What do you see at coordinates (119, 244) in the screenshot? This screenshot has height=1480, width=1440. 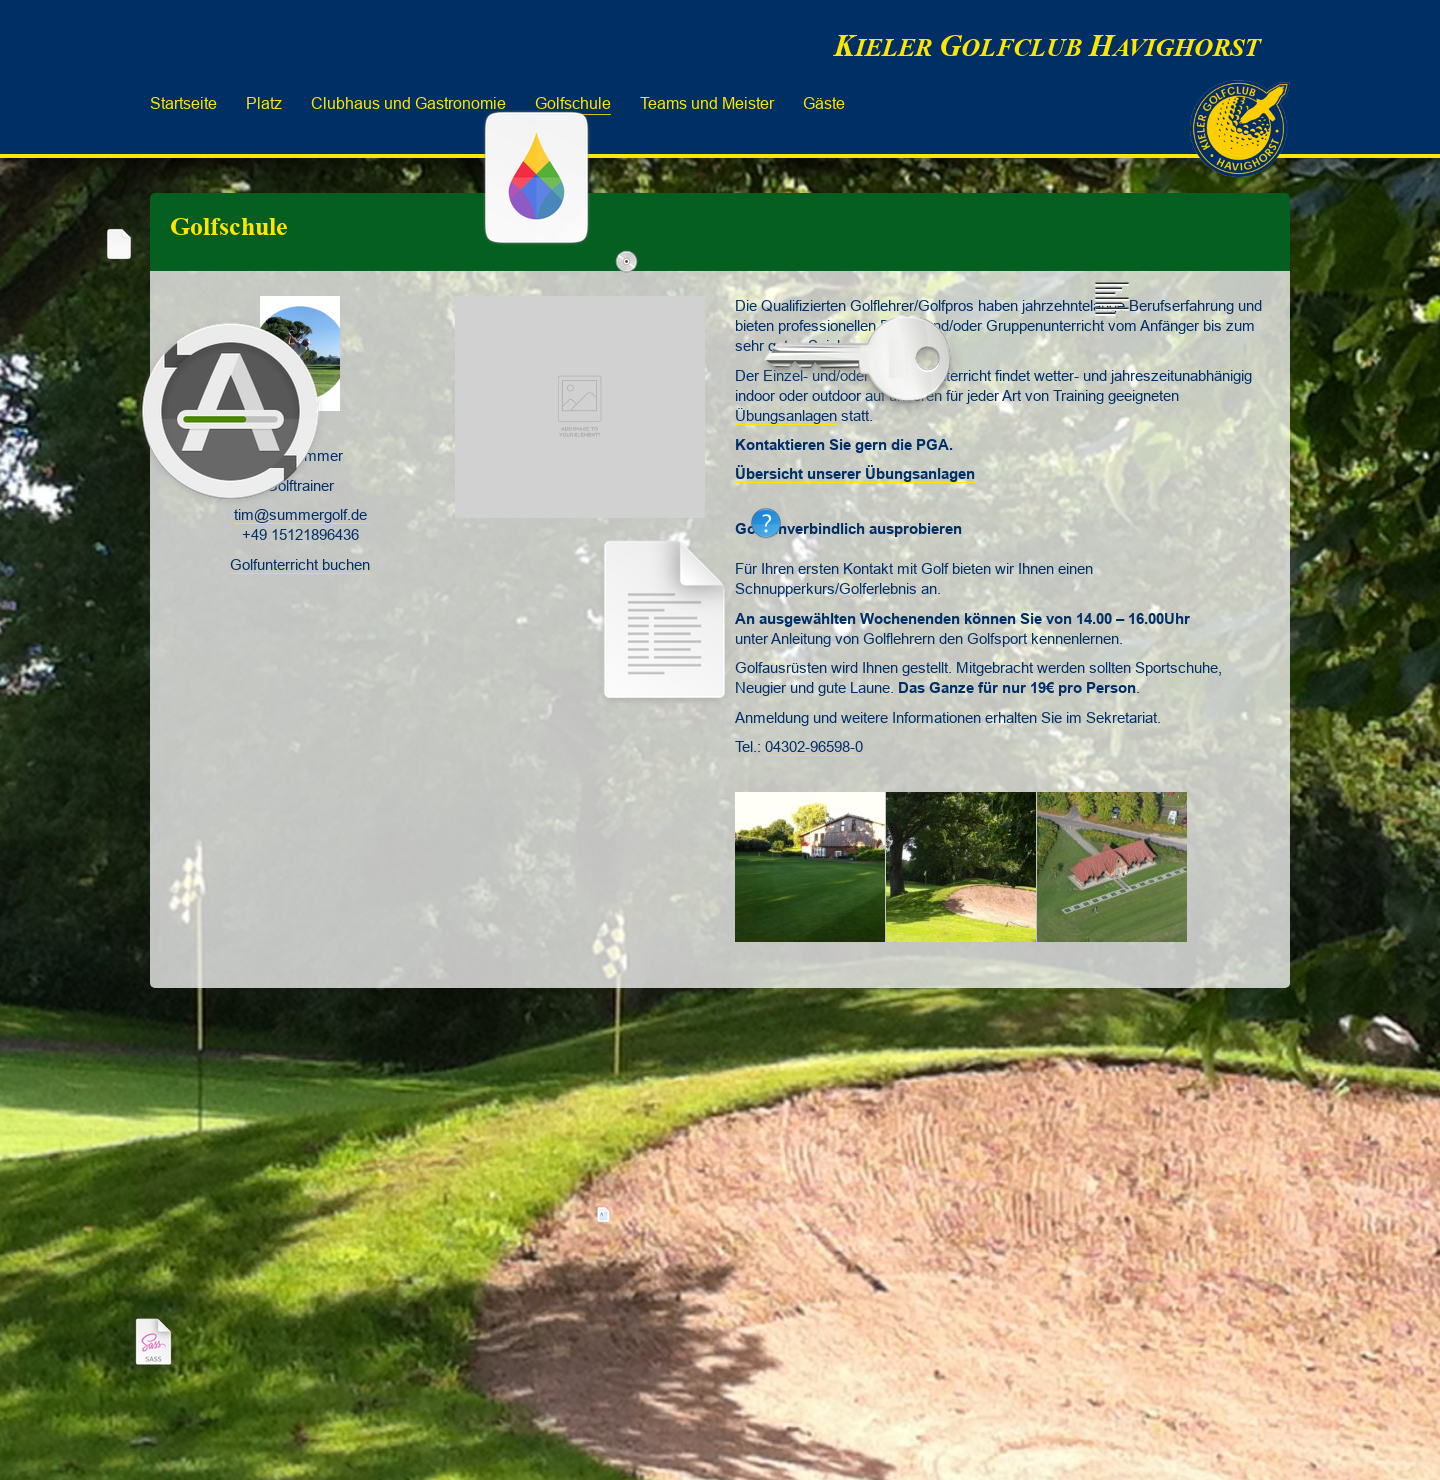 I see `indicates an empty or zero-byte file` at bounding box center [119, 244].